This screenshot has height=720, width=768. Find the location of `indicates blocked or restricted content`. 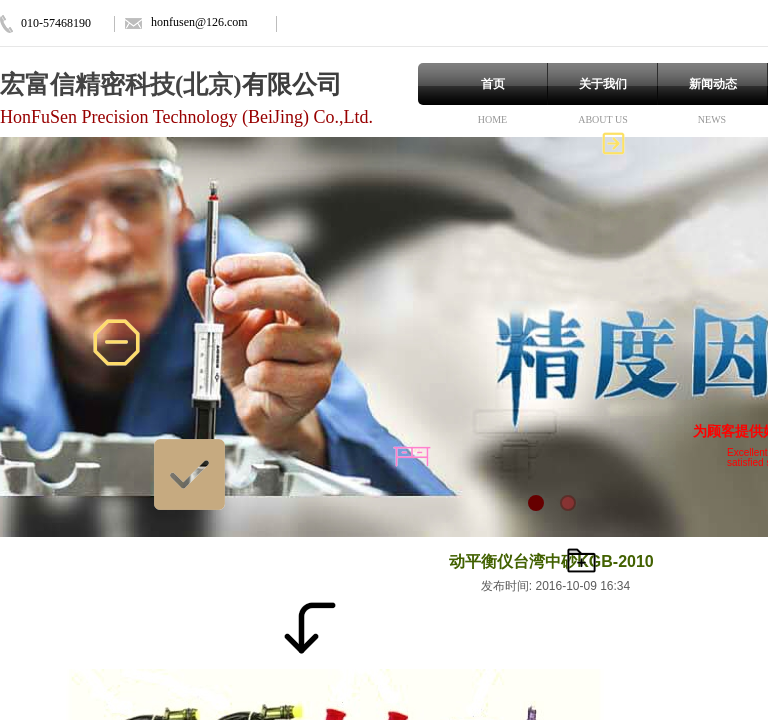

indicates blocked or restricted content is located at coordinates (116, 342).